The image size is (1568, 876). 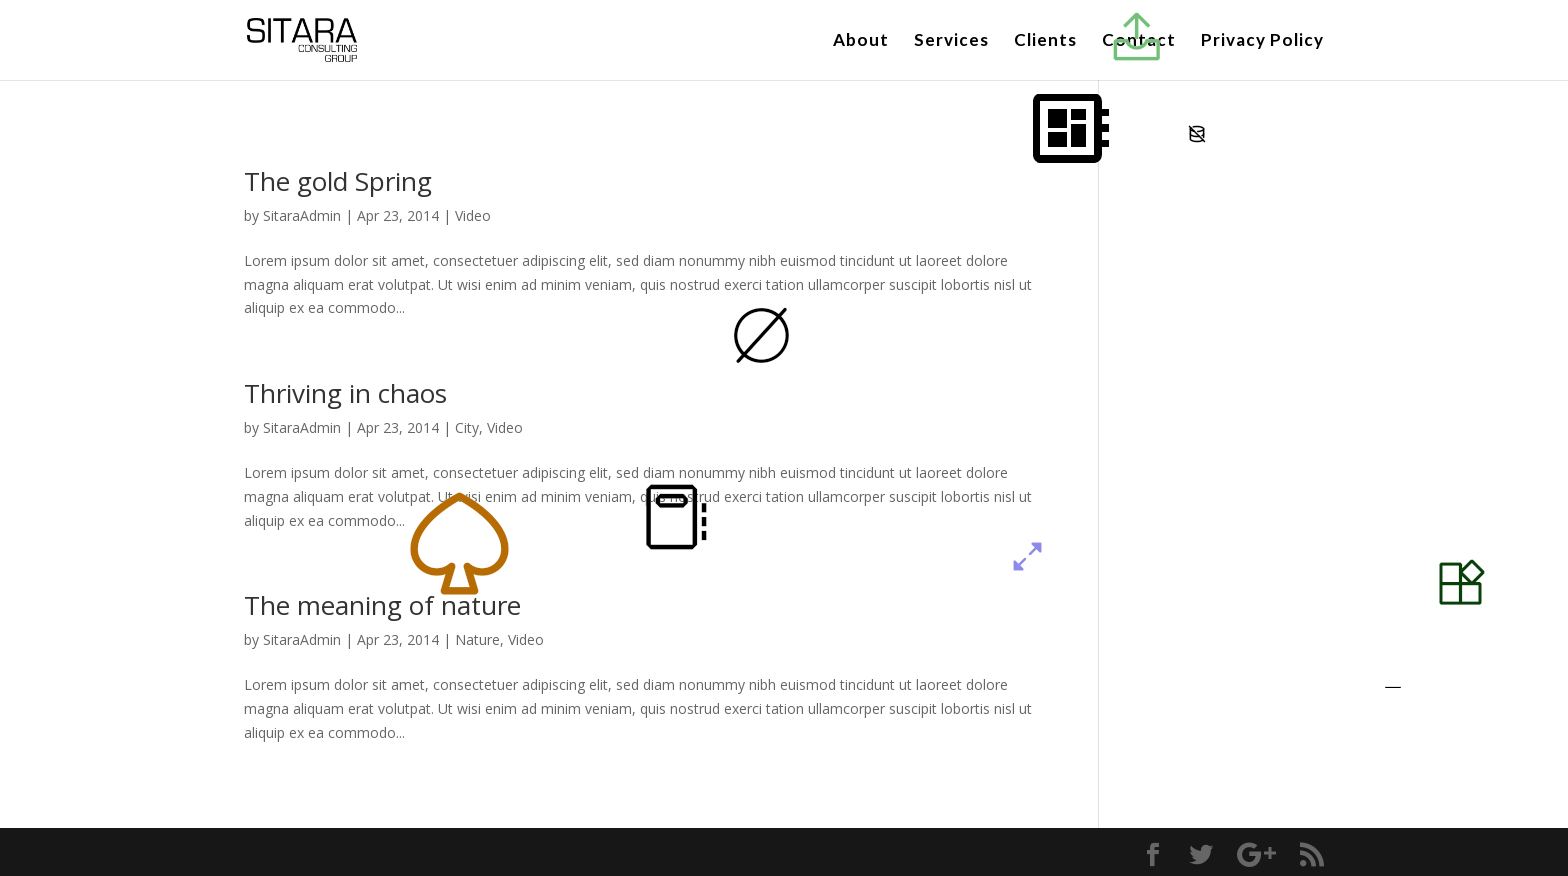 I want to click on open the extensions marketplace, so click(x=1460, y=582).